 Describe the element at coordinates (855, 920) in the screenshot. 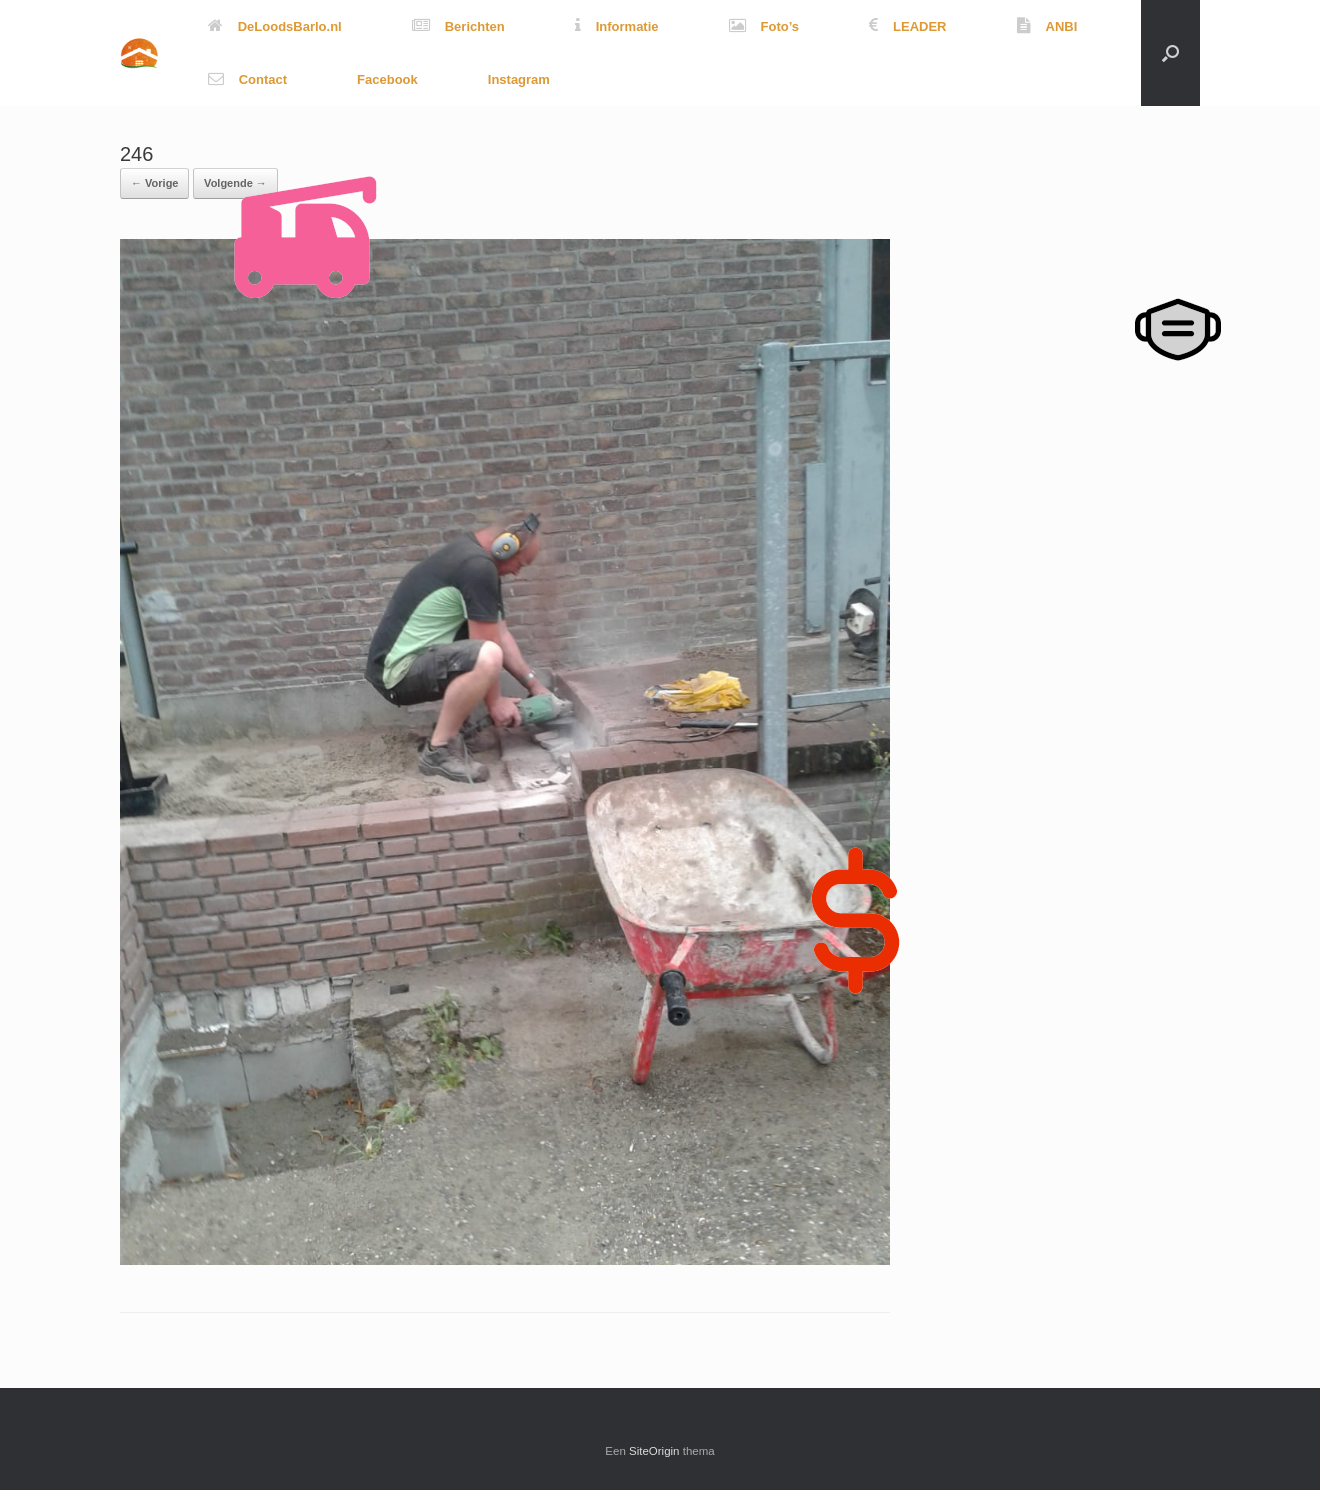

I see `view pricing or payment options` at that location.